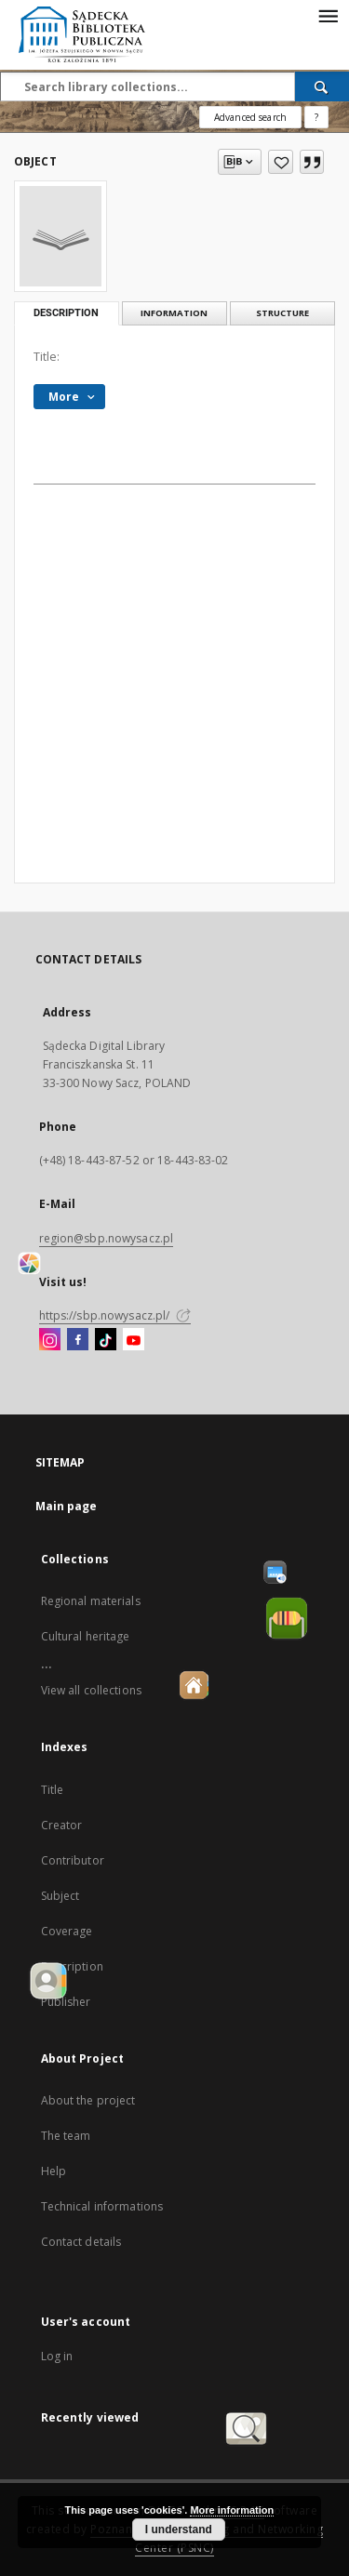 The width and height of the screenshot is (349, 2576). I want to click on open contacts app, so click(48, 1981).